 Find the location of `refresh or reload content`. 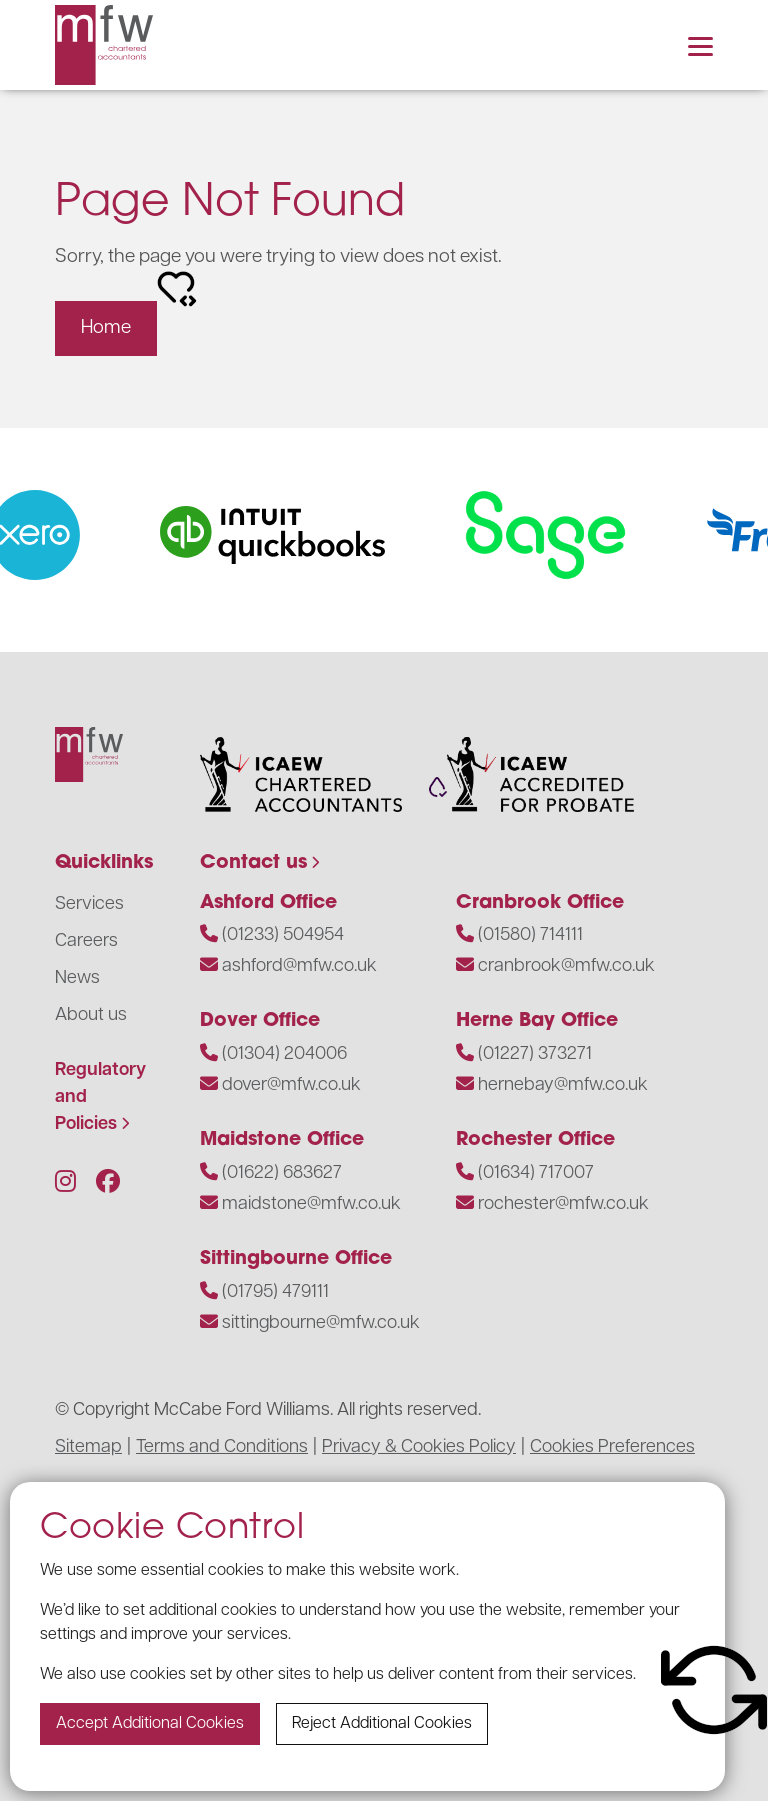

refresh or reload content is located at coordinates (714, 1690).